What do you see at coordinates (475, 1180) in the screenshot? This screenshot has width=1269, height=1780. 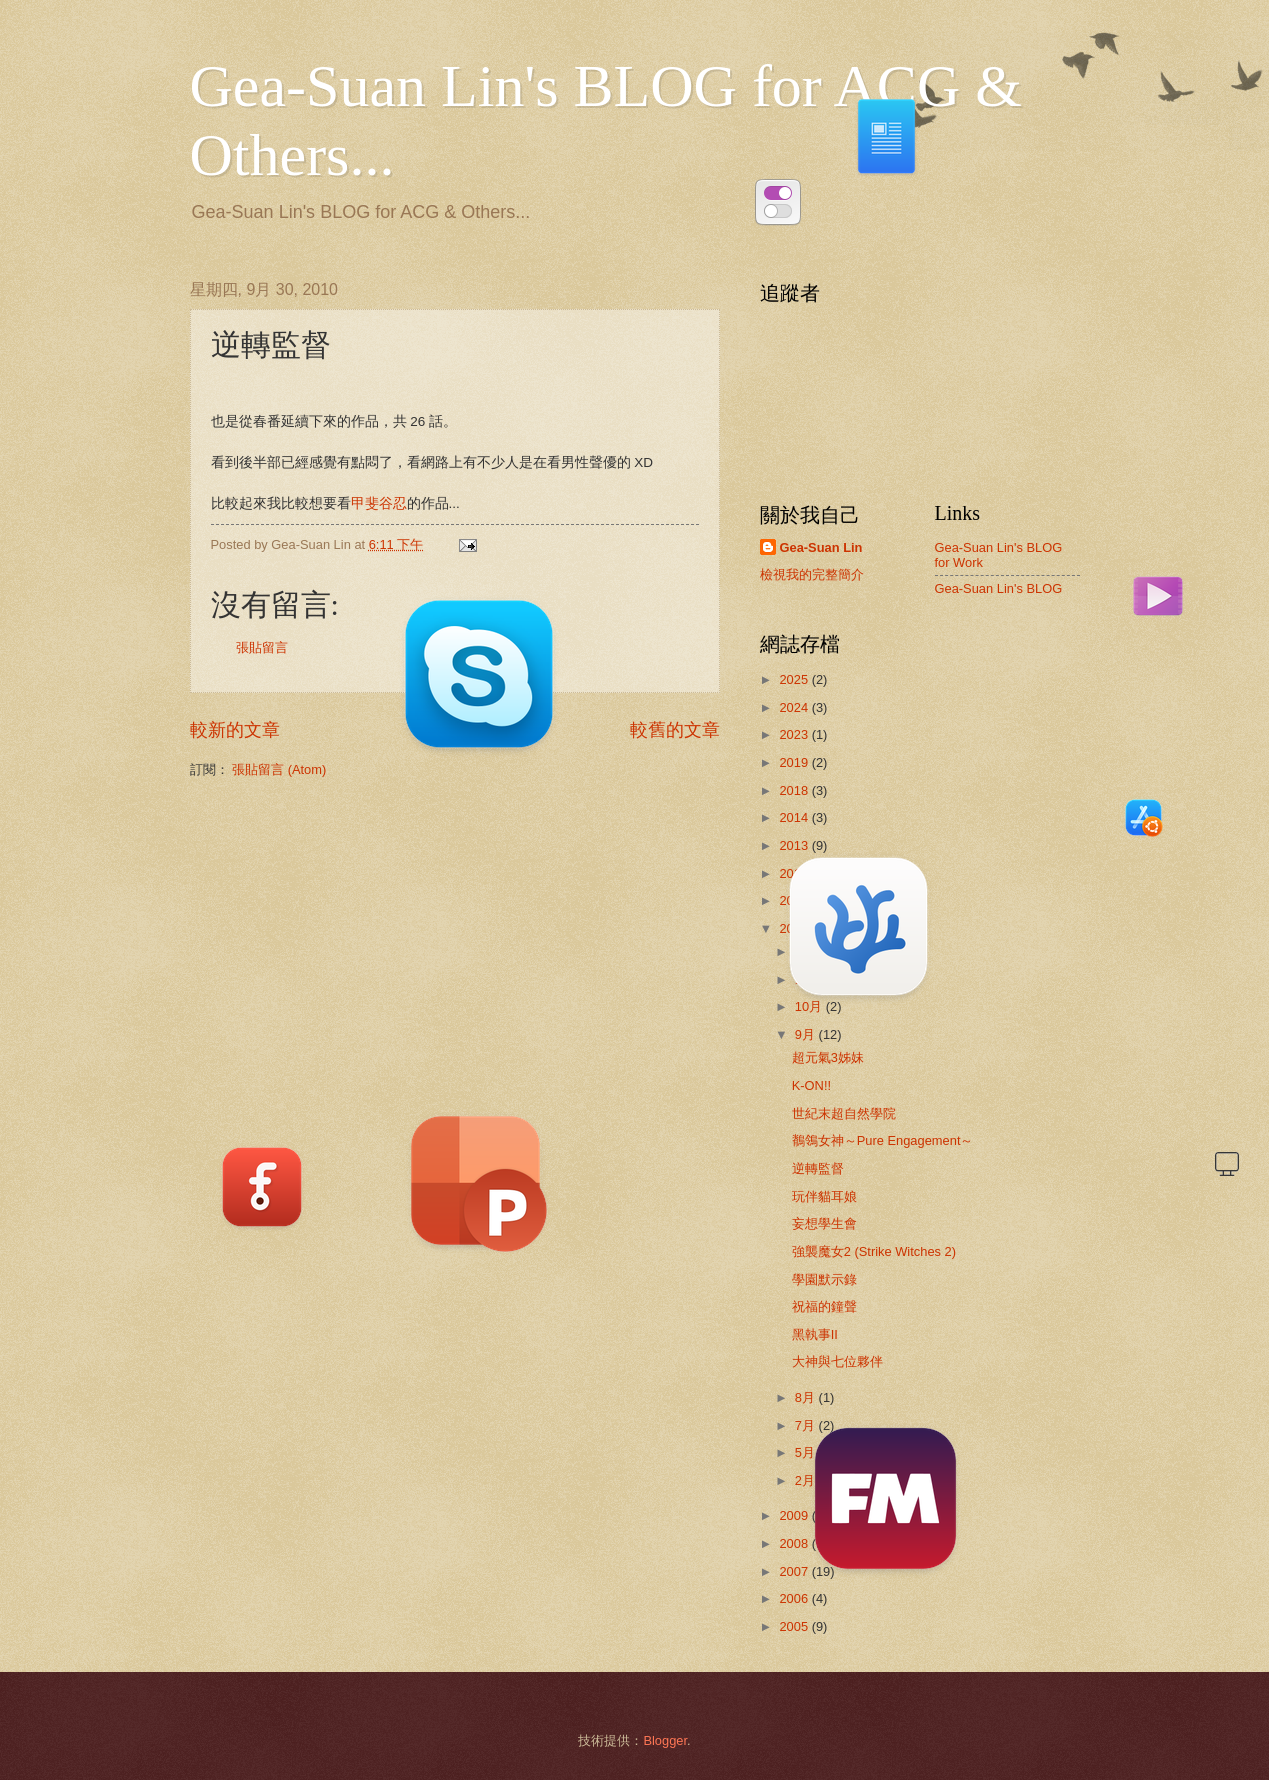 I see `open Microsoft PowerPoint` at bounding box center [475, 1180].